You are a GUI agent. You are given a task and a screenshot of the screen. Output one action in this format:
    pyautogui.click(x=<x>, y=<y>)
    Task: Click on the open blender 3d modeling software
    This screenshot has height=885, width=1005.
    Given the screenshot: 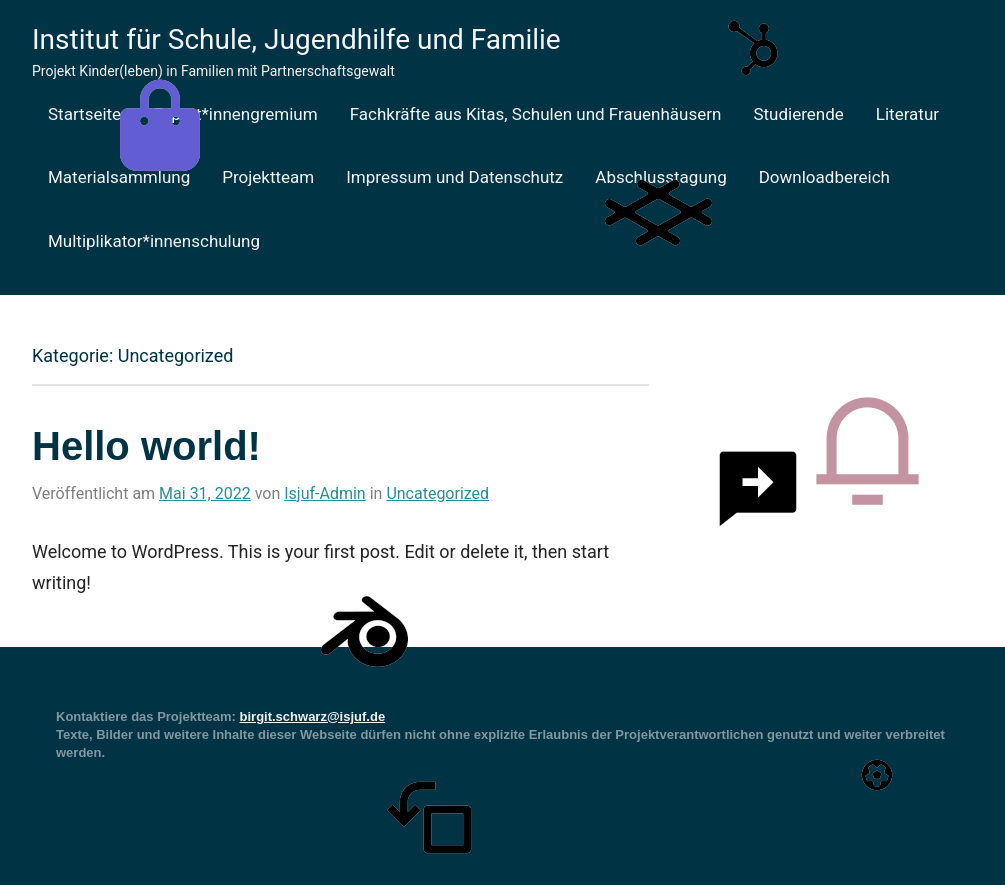 What is the action you would take?
    pyautogui.click(x=364, y=631)
    